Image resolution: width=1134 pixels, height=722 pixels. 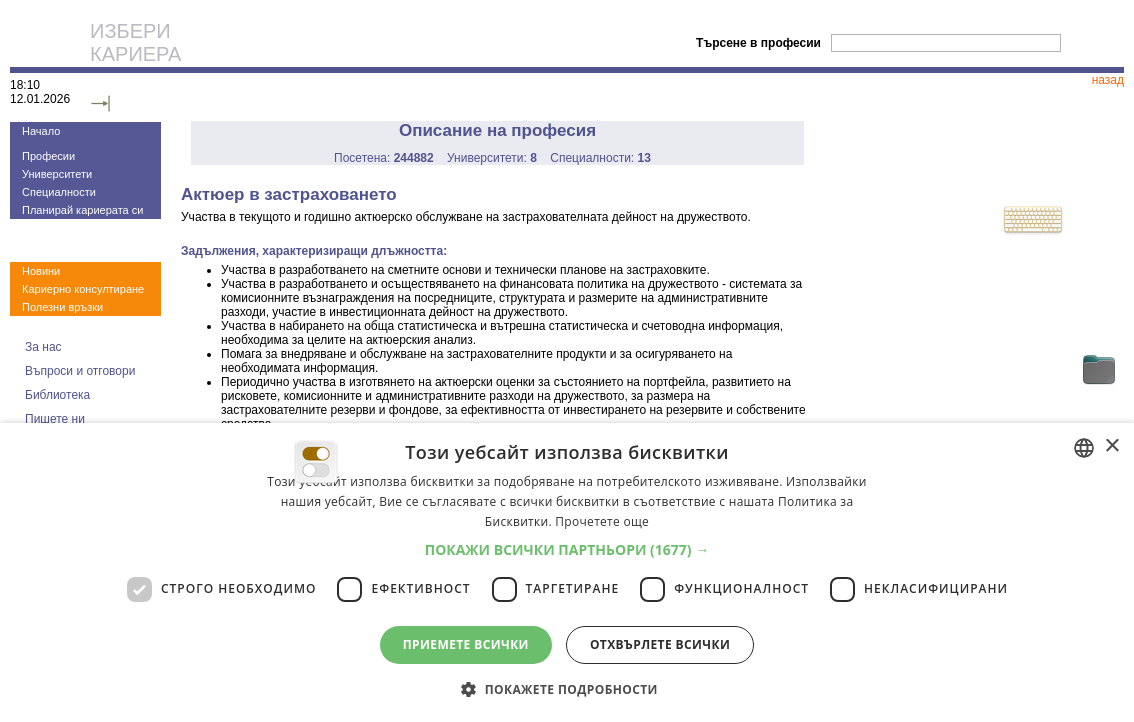 I want to click on open gnome tweaks to customize desktop settings, so click(x=316, y=462).